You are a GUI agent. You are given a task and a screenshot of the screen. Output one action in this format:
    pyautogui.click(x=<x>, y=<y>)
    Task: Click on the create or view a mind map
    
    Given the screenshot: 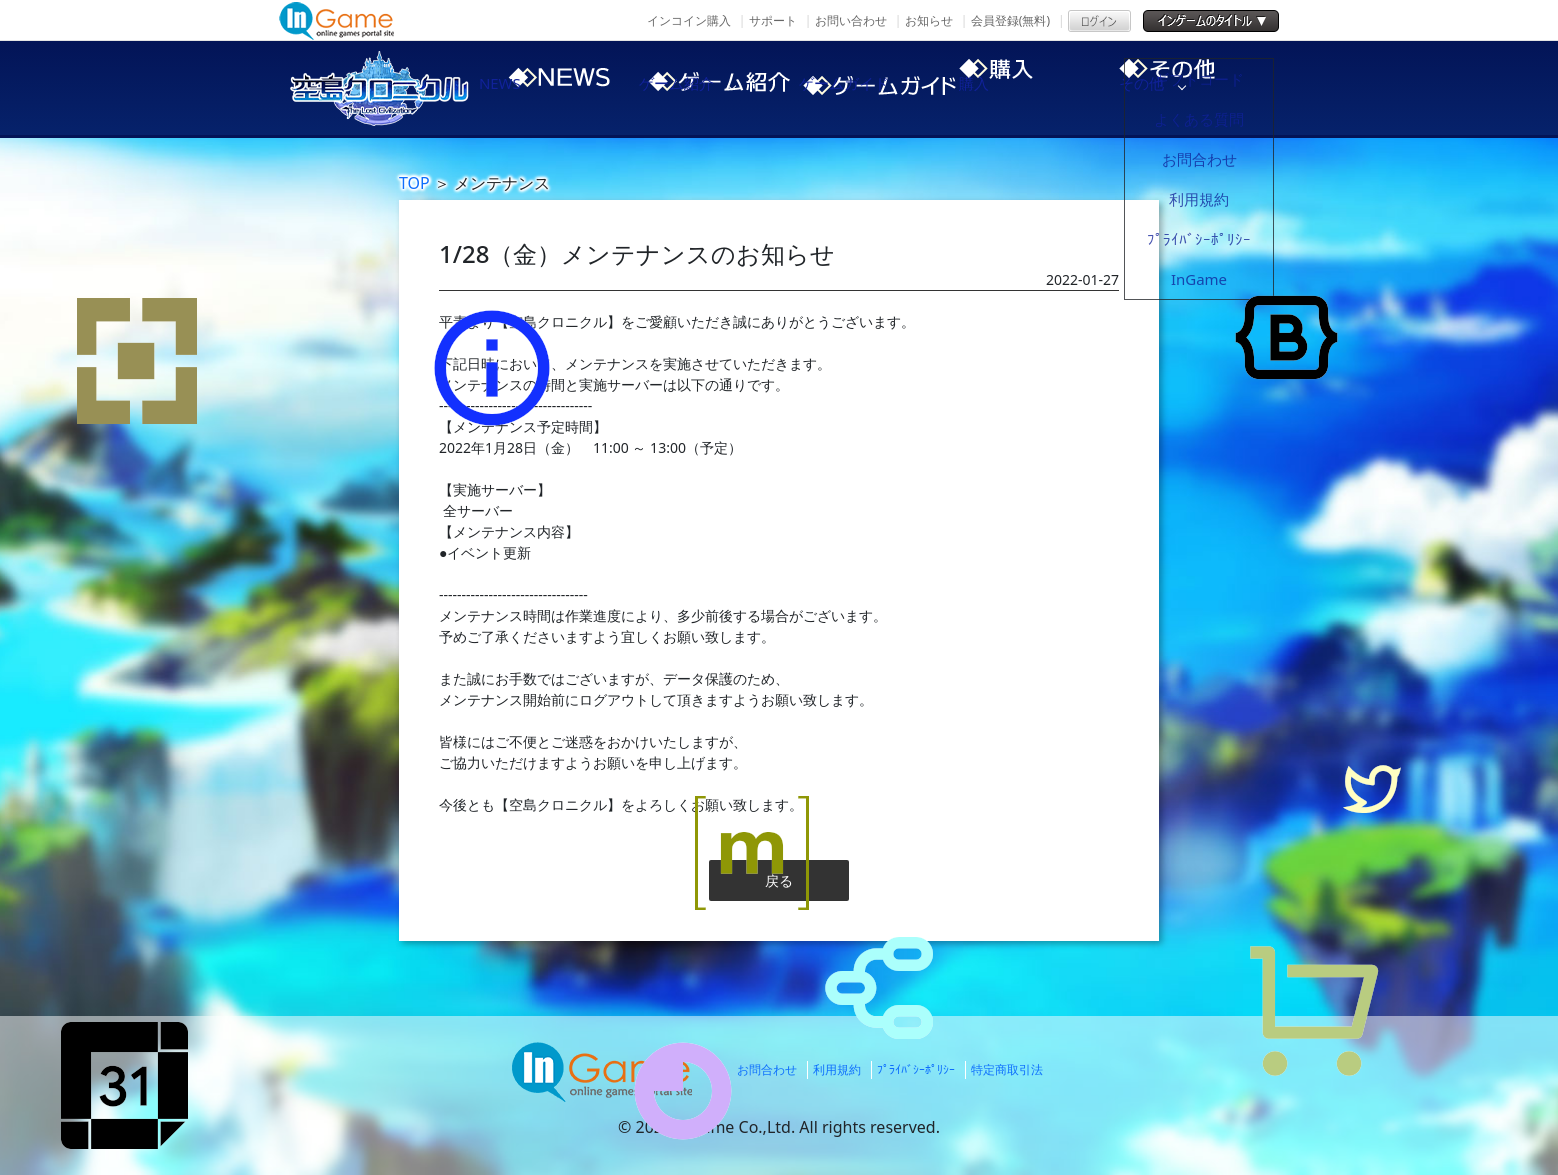 What is the action you would take?
    pyautogui.click(x=882, y=988)
    